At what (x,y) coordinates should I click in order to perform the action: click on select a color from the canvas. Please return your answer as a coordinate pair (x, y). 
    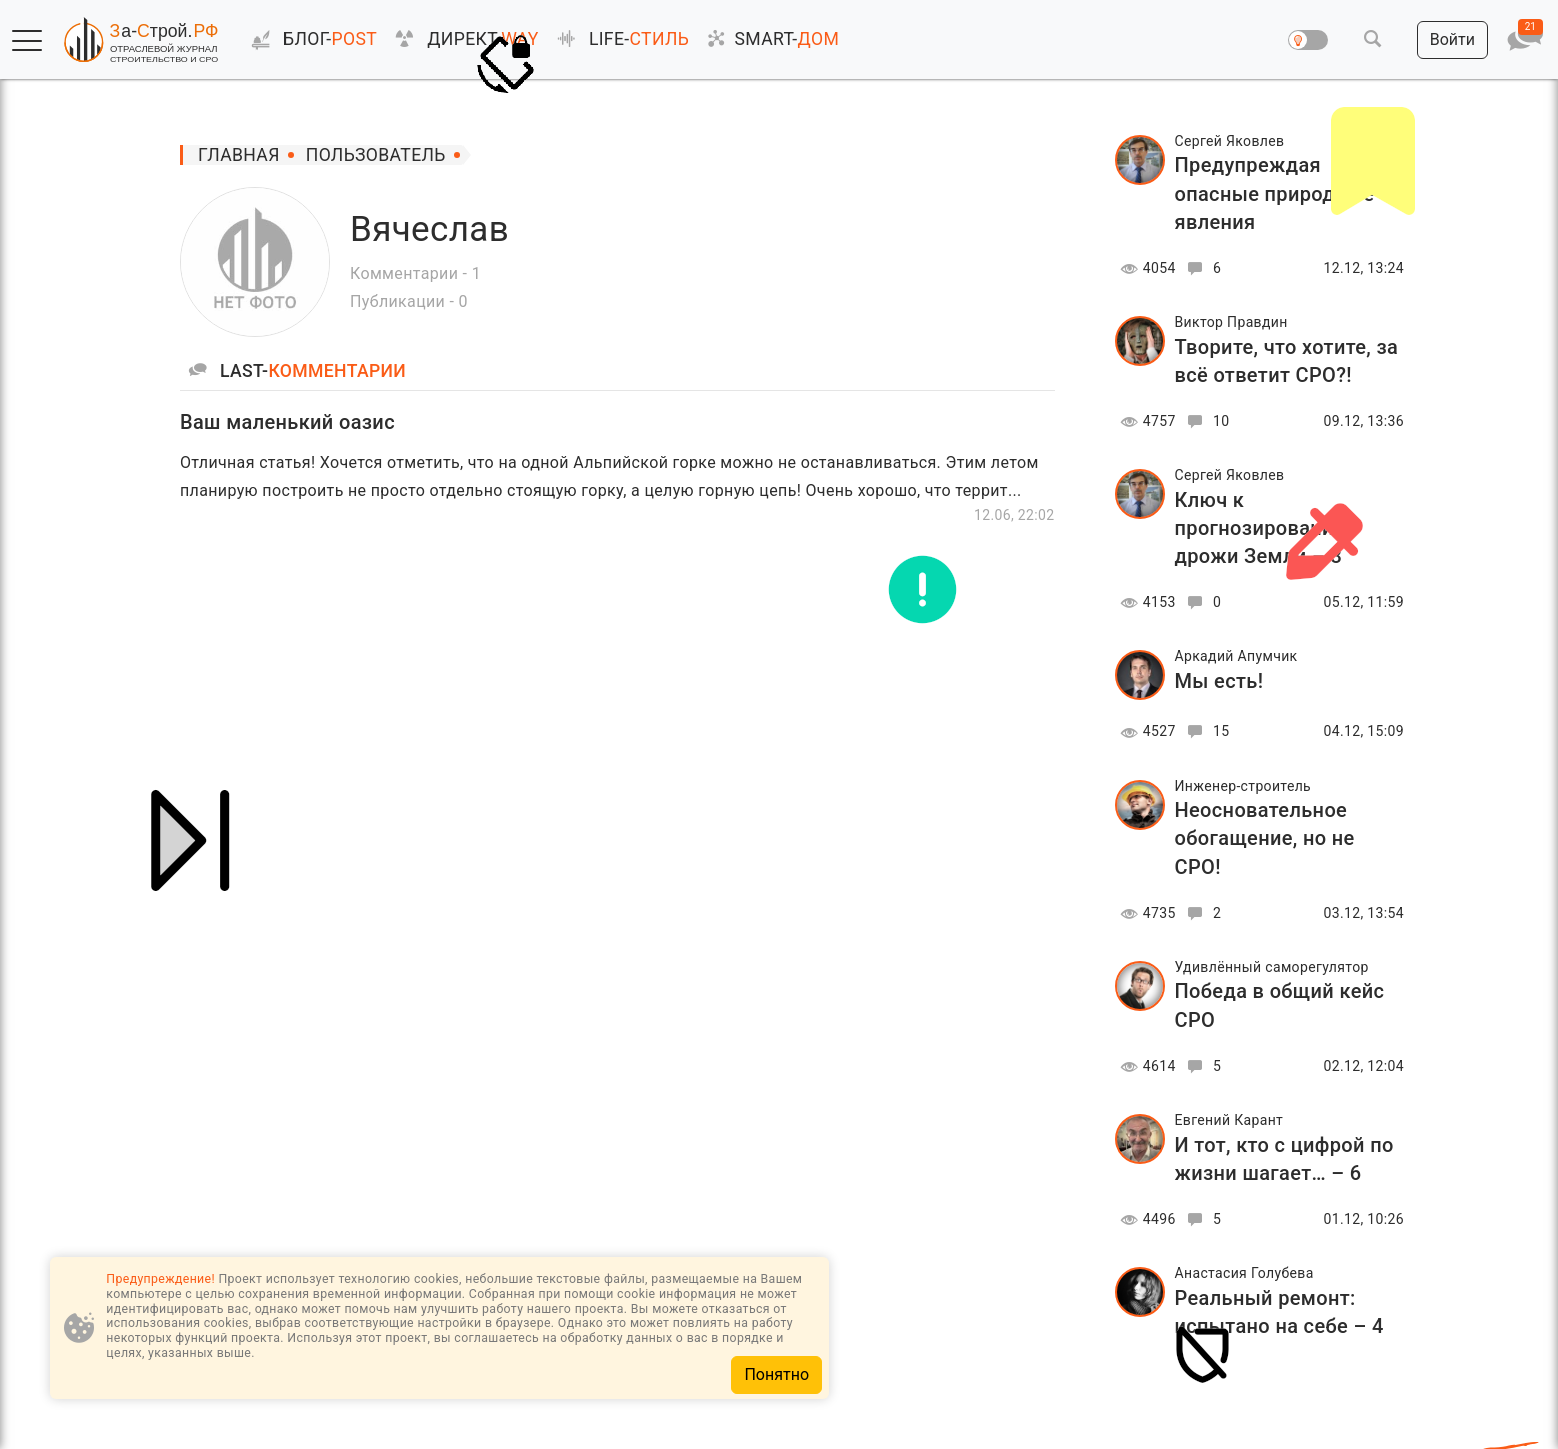
    Looking at the image, I should click on (1324, 541).